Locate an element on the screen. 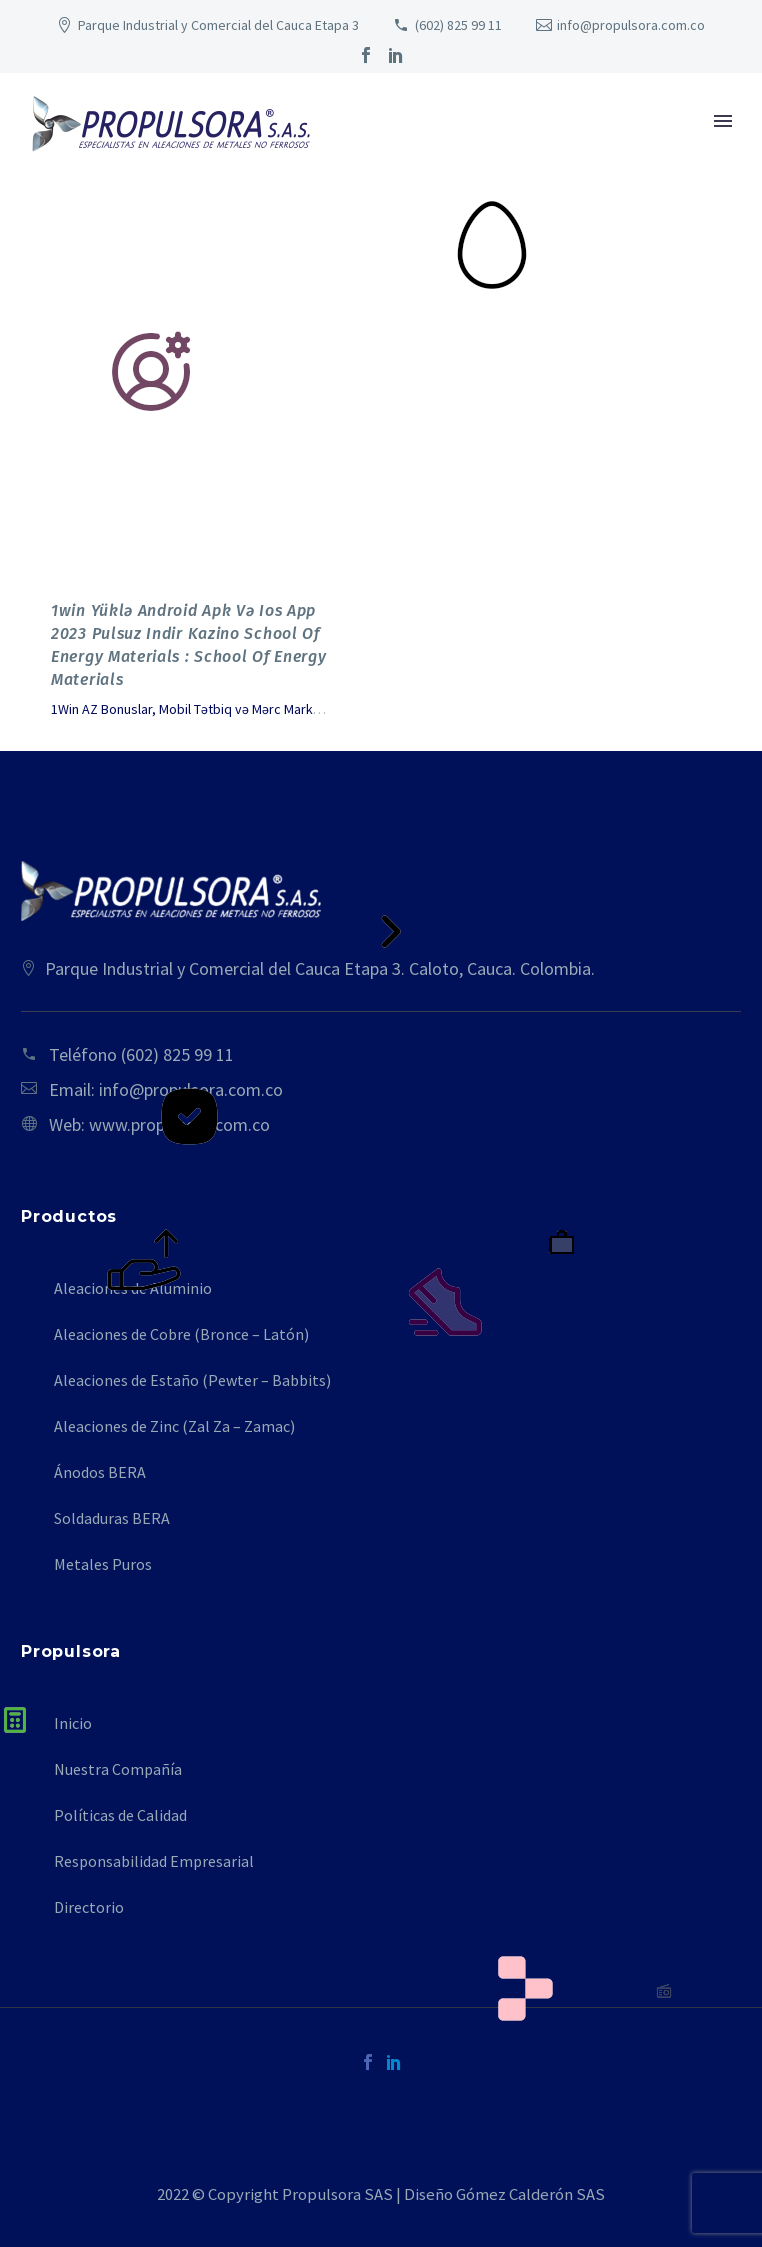 The image size is (762, 2247). open replit coding environment is located at coordinates (520, 1988).